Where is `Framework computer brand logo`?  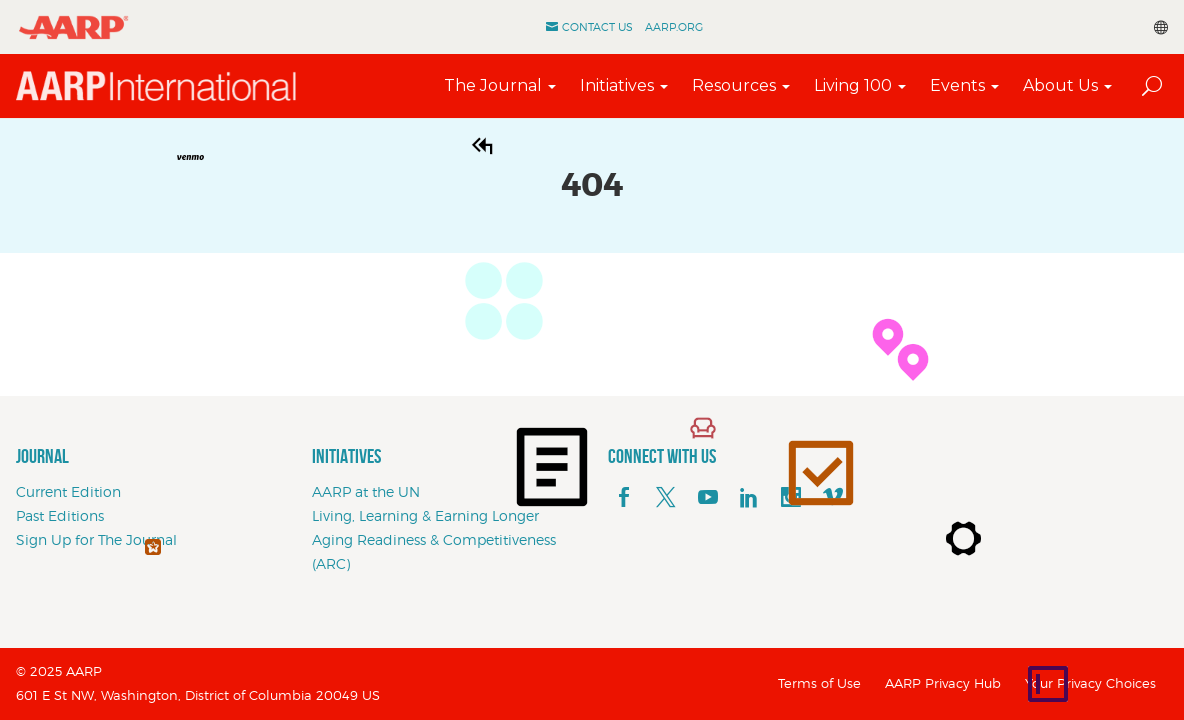 Framework computer brand logo is located at coordinates (963, 538).